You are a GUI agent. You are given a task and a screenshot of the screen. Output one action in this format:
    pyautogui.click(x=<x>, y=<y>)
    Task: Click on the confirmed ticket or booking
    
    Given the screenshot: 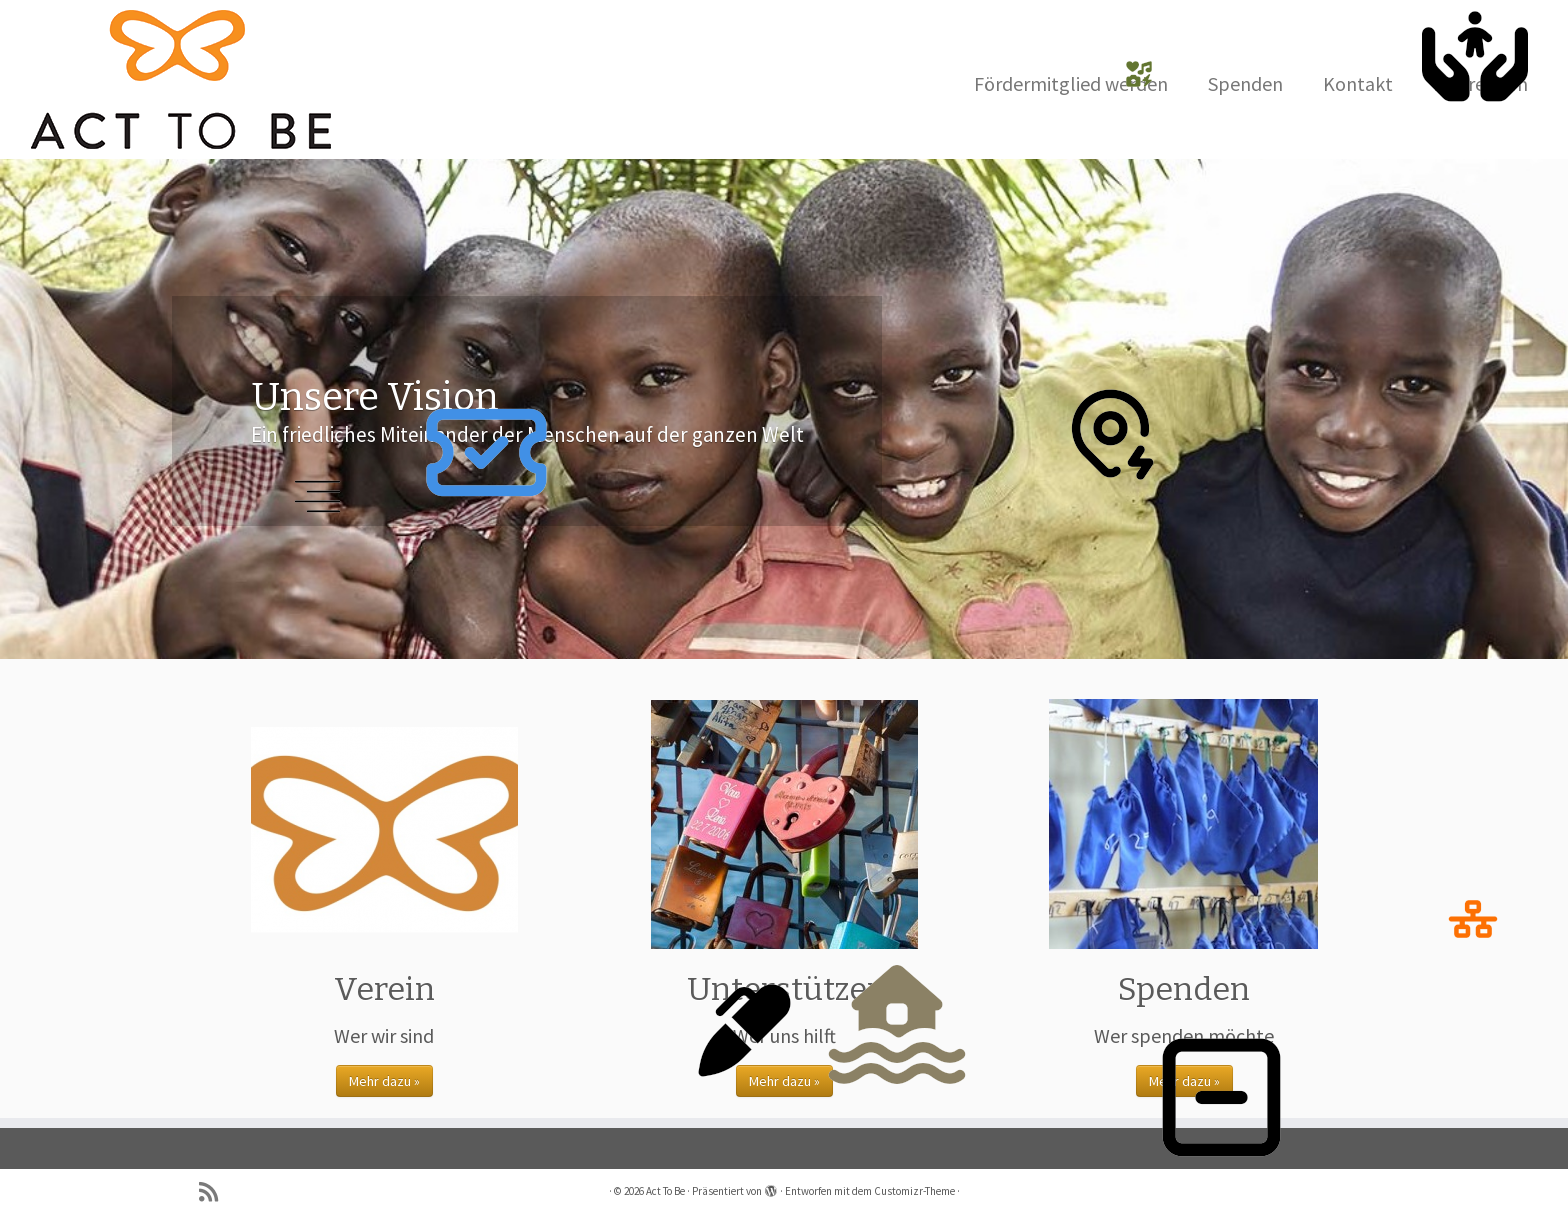 What is the action you would take?
    pyautogui.click(x=486, y=452)
    